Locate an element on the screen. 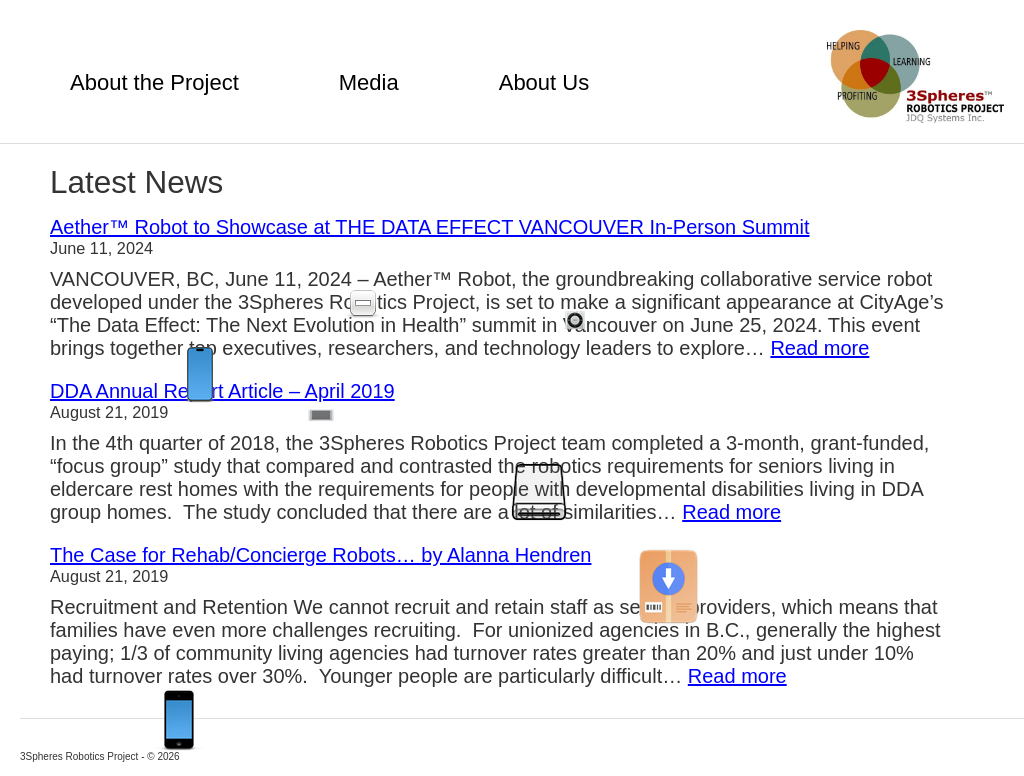 This screenshot has height=776, width=1024. zoom out to reduce magnification is located at coordinates (363, 302).